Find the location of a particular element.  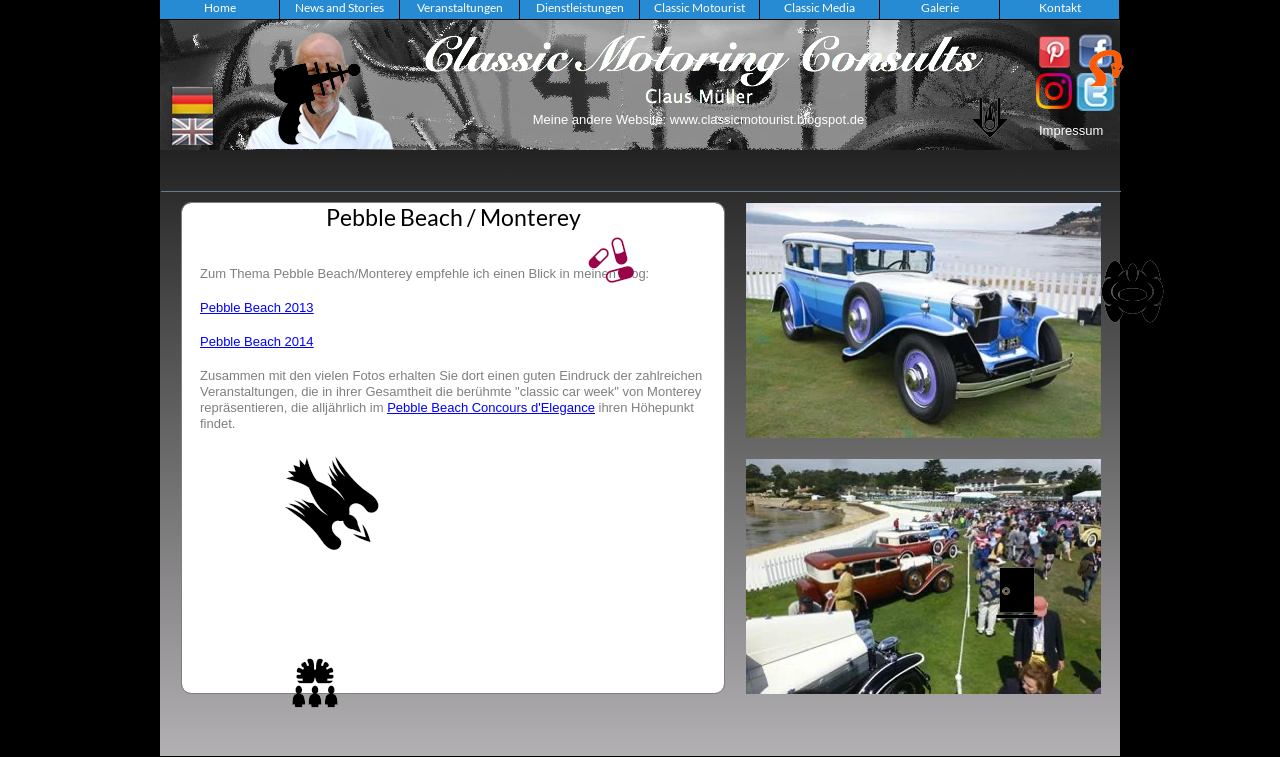

decorative mask or carnival costume icon is located at coordinates (1132, 291).